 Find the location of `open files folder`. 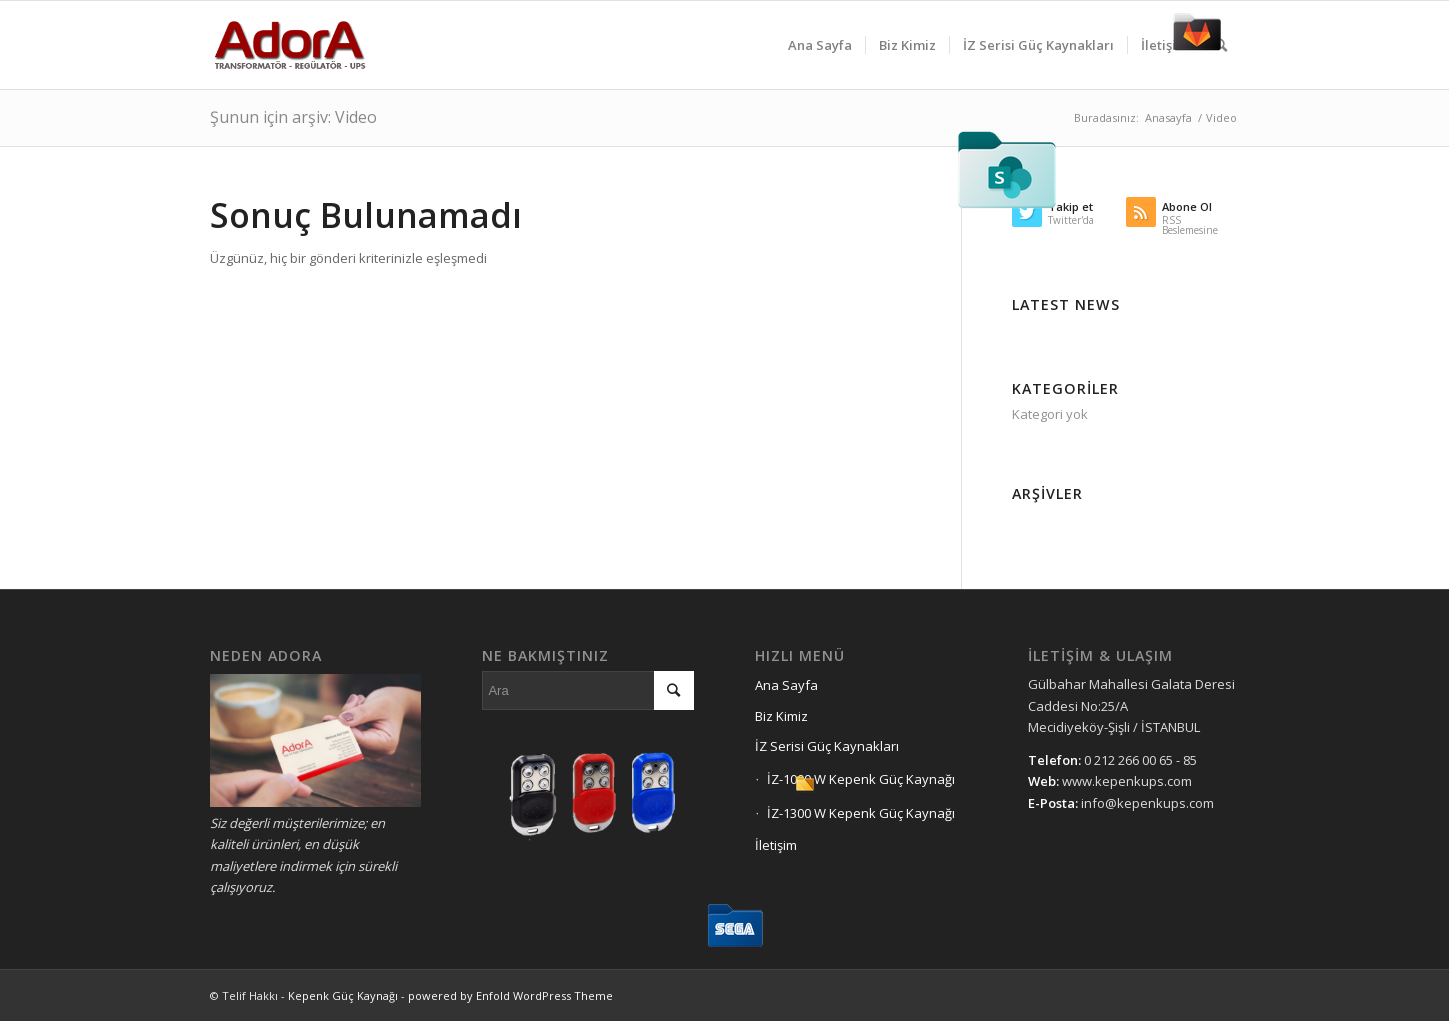

open files folder is located at coordinates (805, 784).